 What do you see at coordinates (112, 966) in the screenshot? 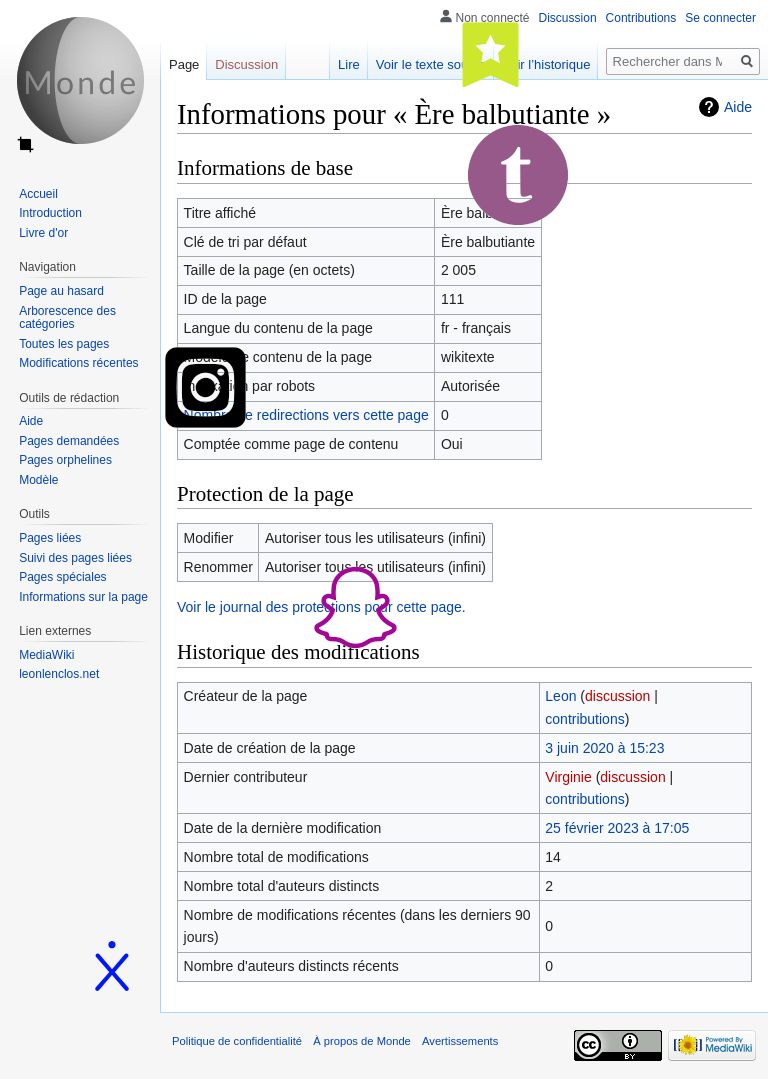
I see `launch Citrix workspace or virtual desktop` at bounding box center [112, 966].